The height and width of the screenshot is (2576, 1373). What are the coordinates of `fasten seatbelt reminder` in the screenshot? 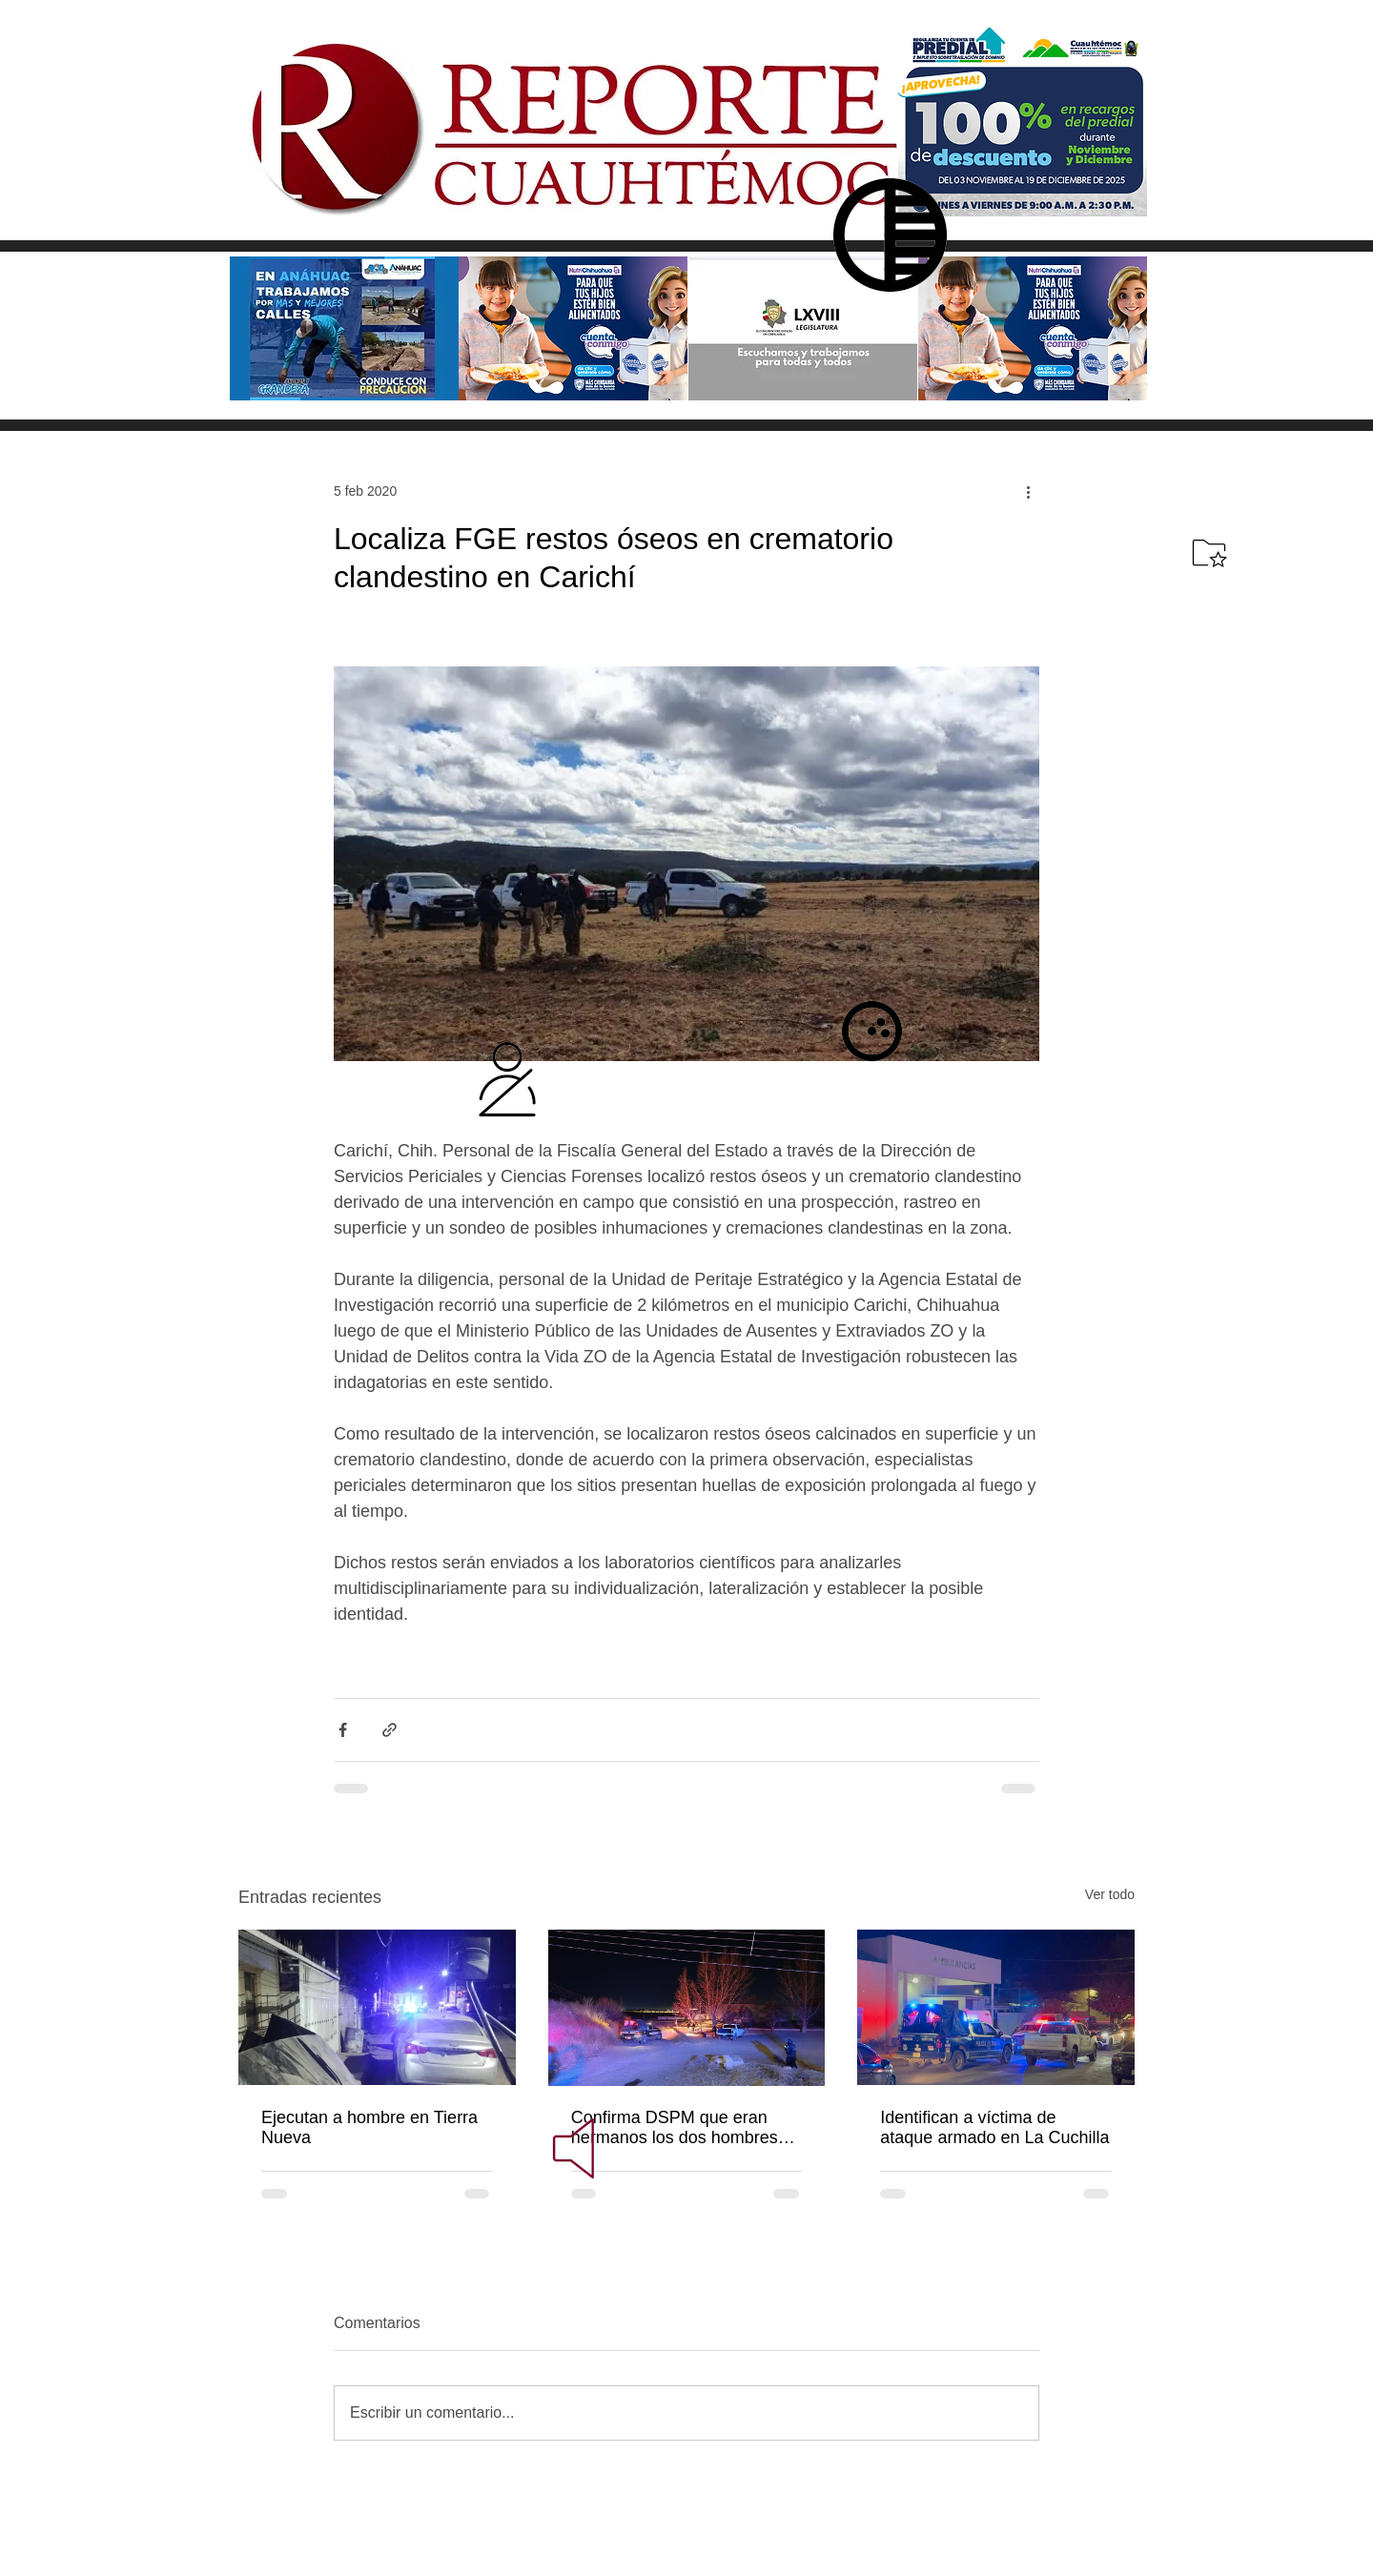 It's located at (507, 1079).